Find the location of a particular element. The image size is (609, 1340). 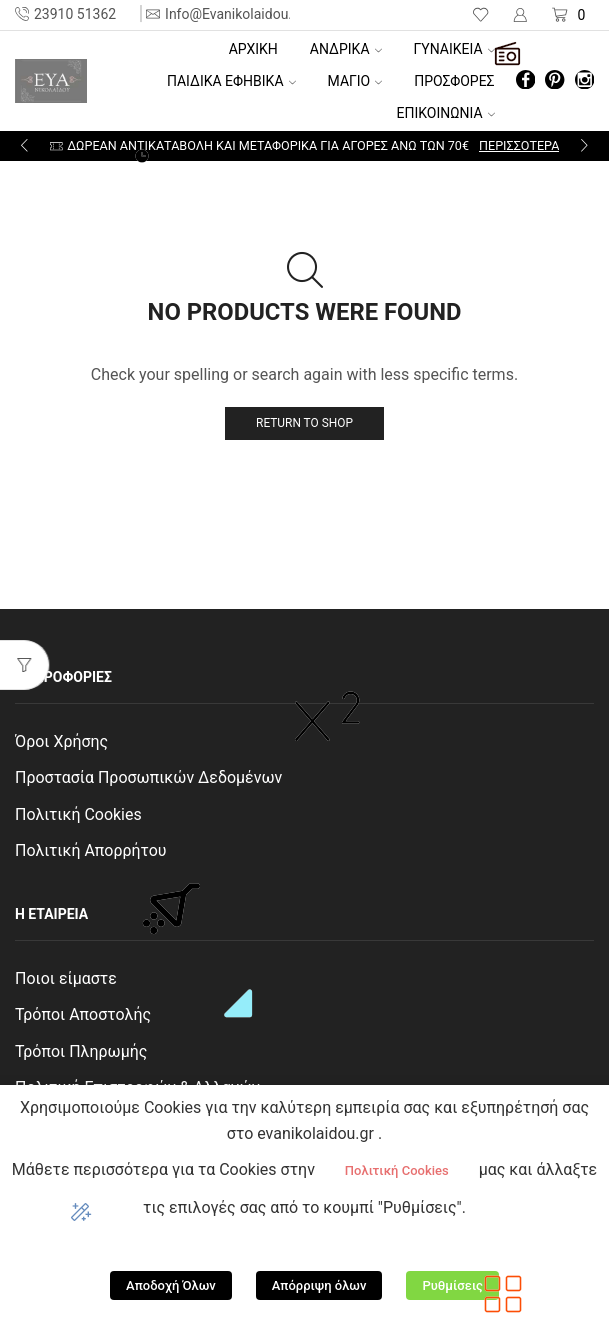

open radio or audio streaming is located at coordinates (507, 55).